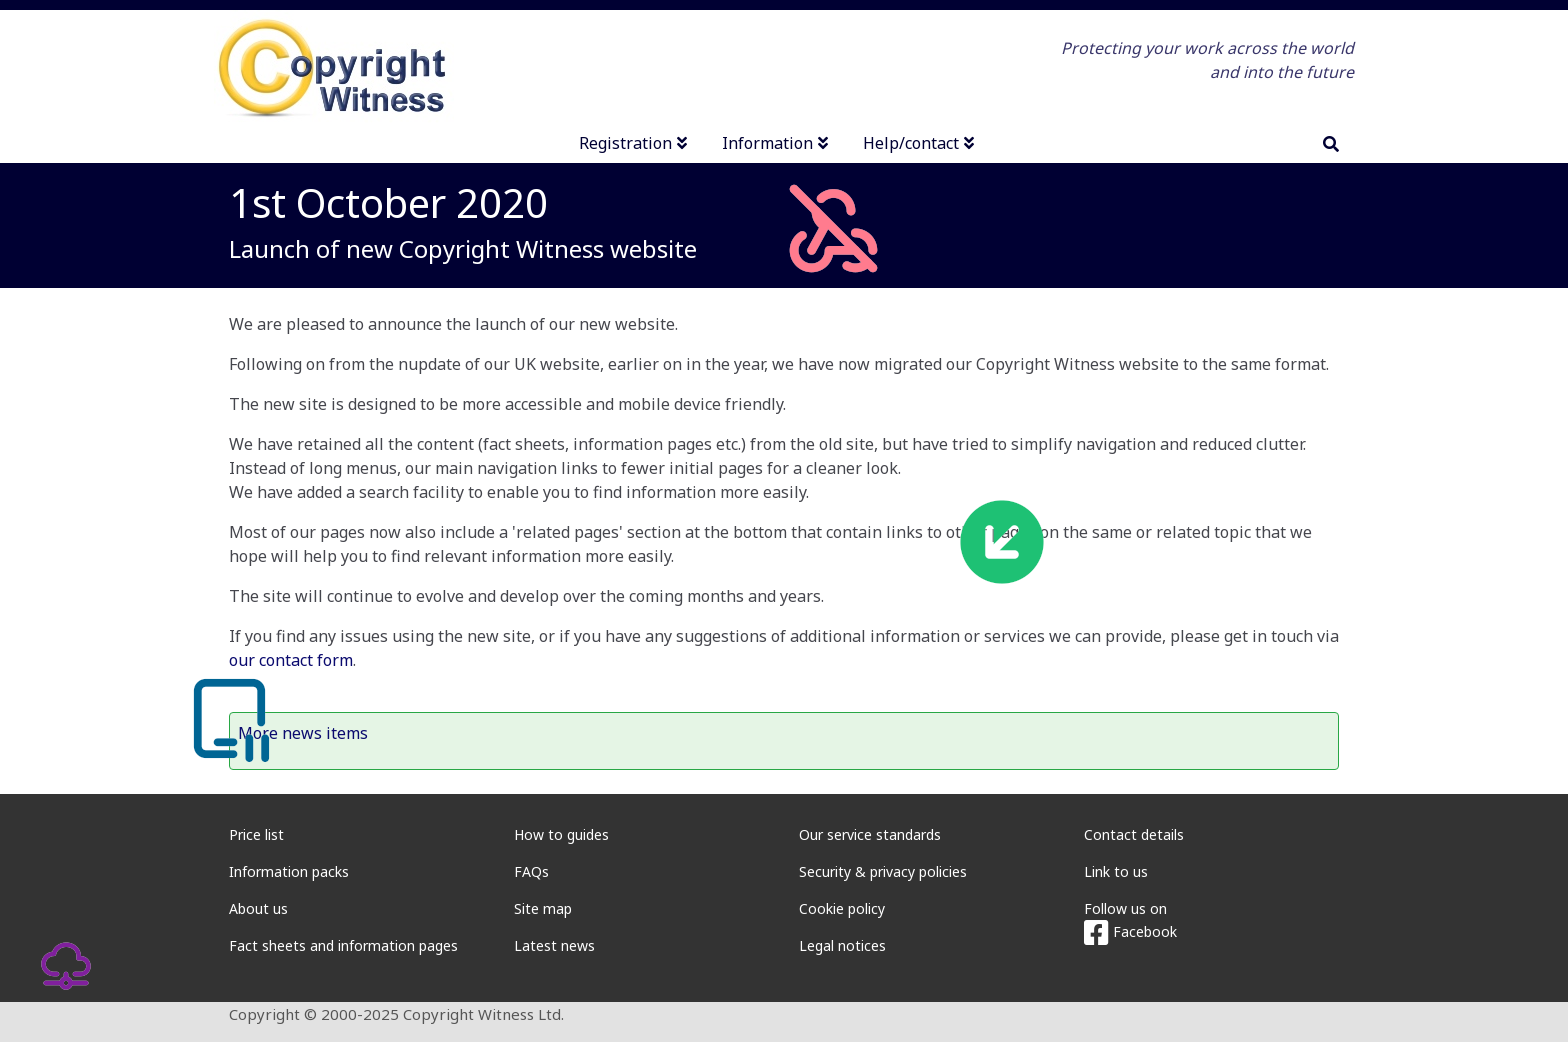 The image size is (1568, 1042). What do you see at coordinates (833, 228) in the screenshot?
I see `webhook integration disabled` at bounding box center [833, 228].